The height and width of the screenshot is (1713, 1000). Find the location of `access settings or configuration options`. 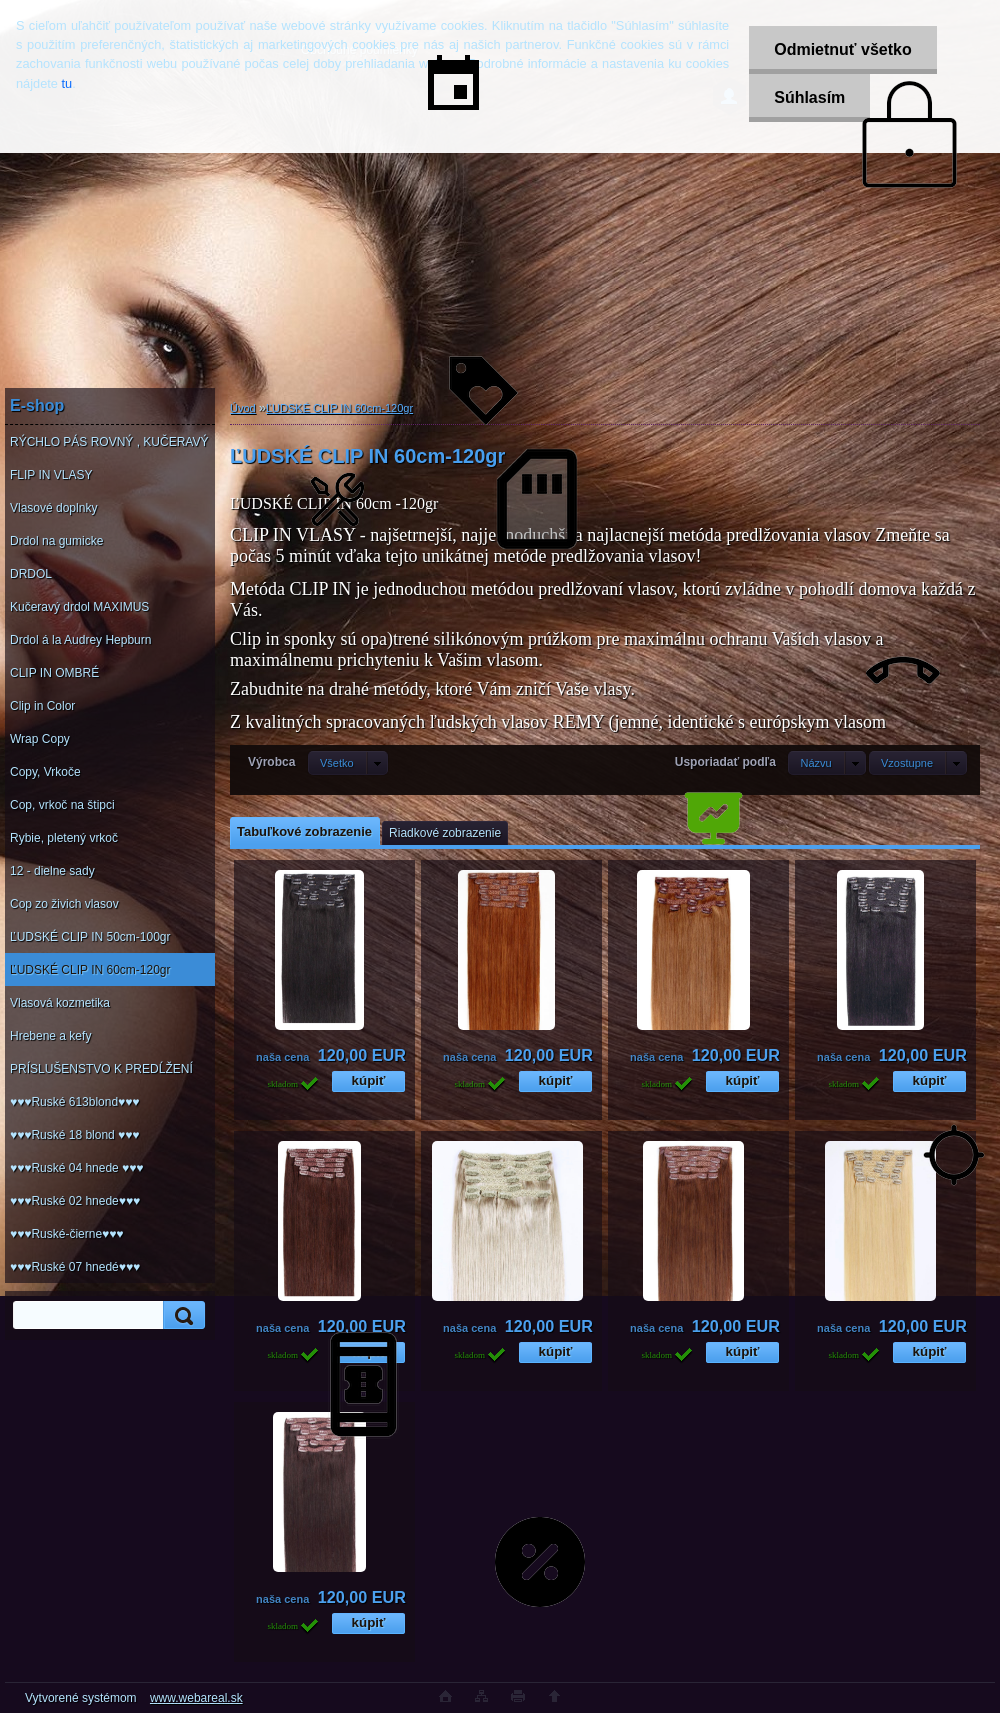

access settings or configuration options is located at coordinates (337, 499).